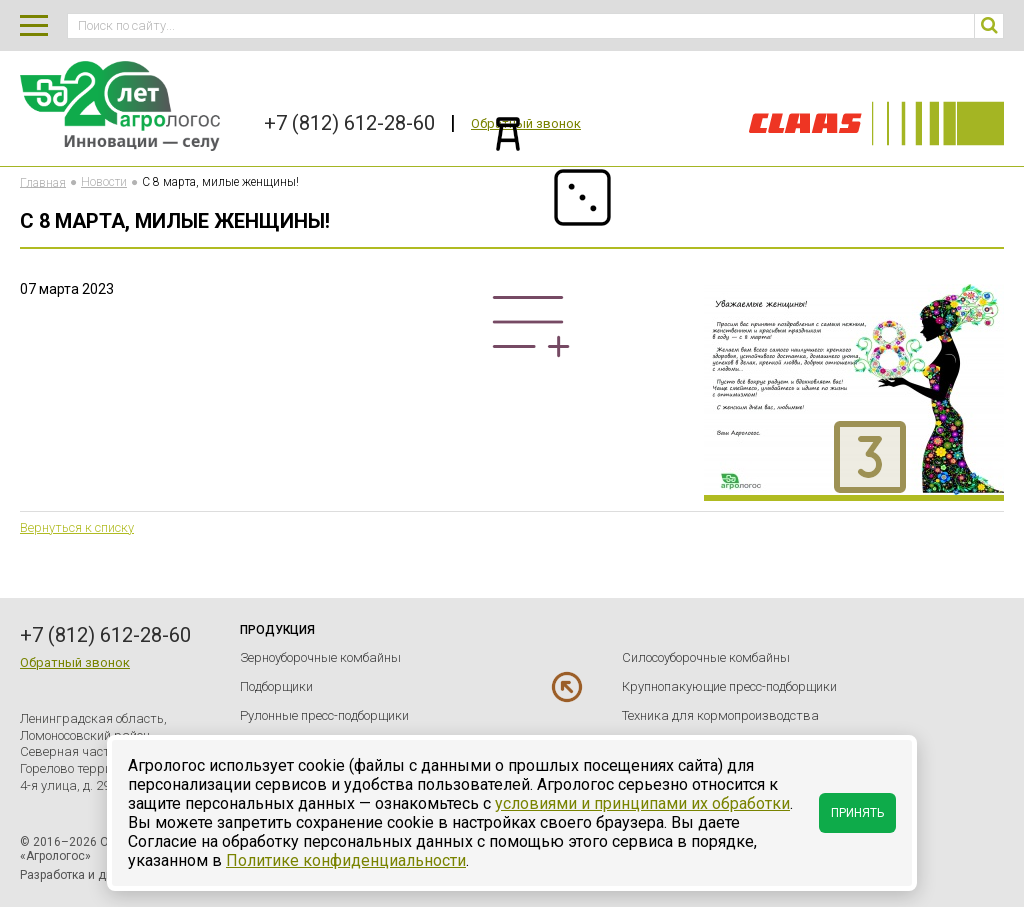 The height and width of the screenshot is (907, 1024). What do you see at coordinates (582, 197) in the screenshot?
I see `randomize or shuffle content` at bounding box center [582, 197].